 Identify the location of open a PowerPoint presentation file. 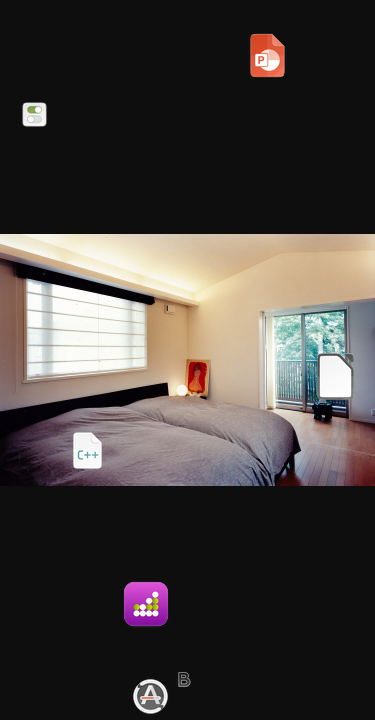
(267, 55).